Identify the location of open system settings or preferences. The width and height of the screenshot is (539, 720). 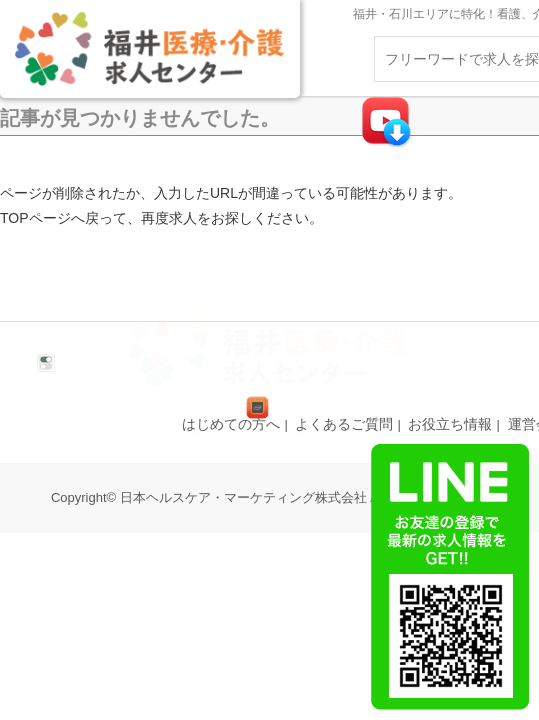
(46, 363).